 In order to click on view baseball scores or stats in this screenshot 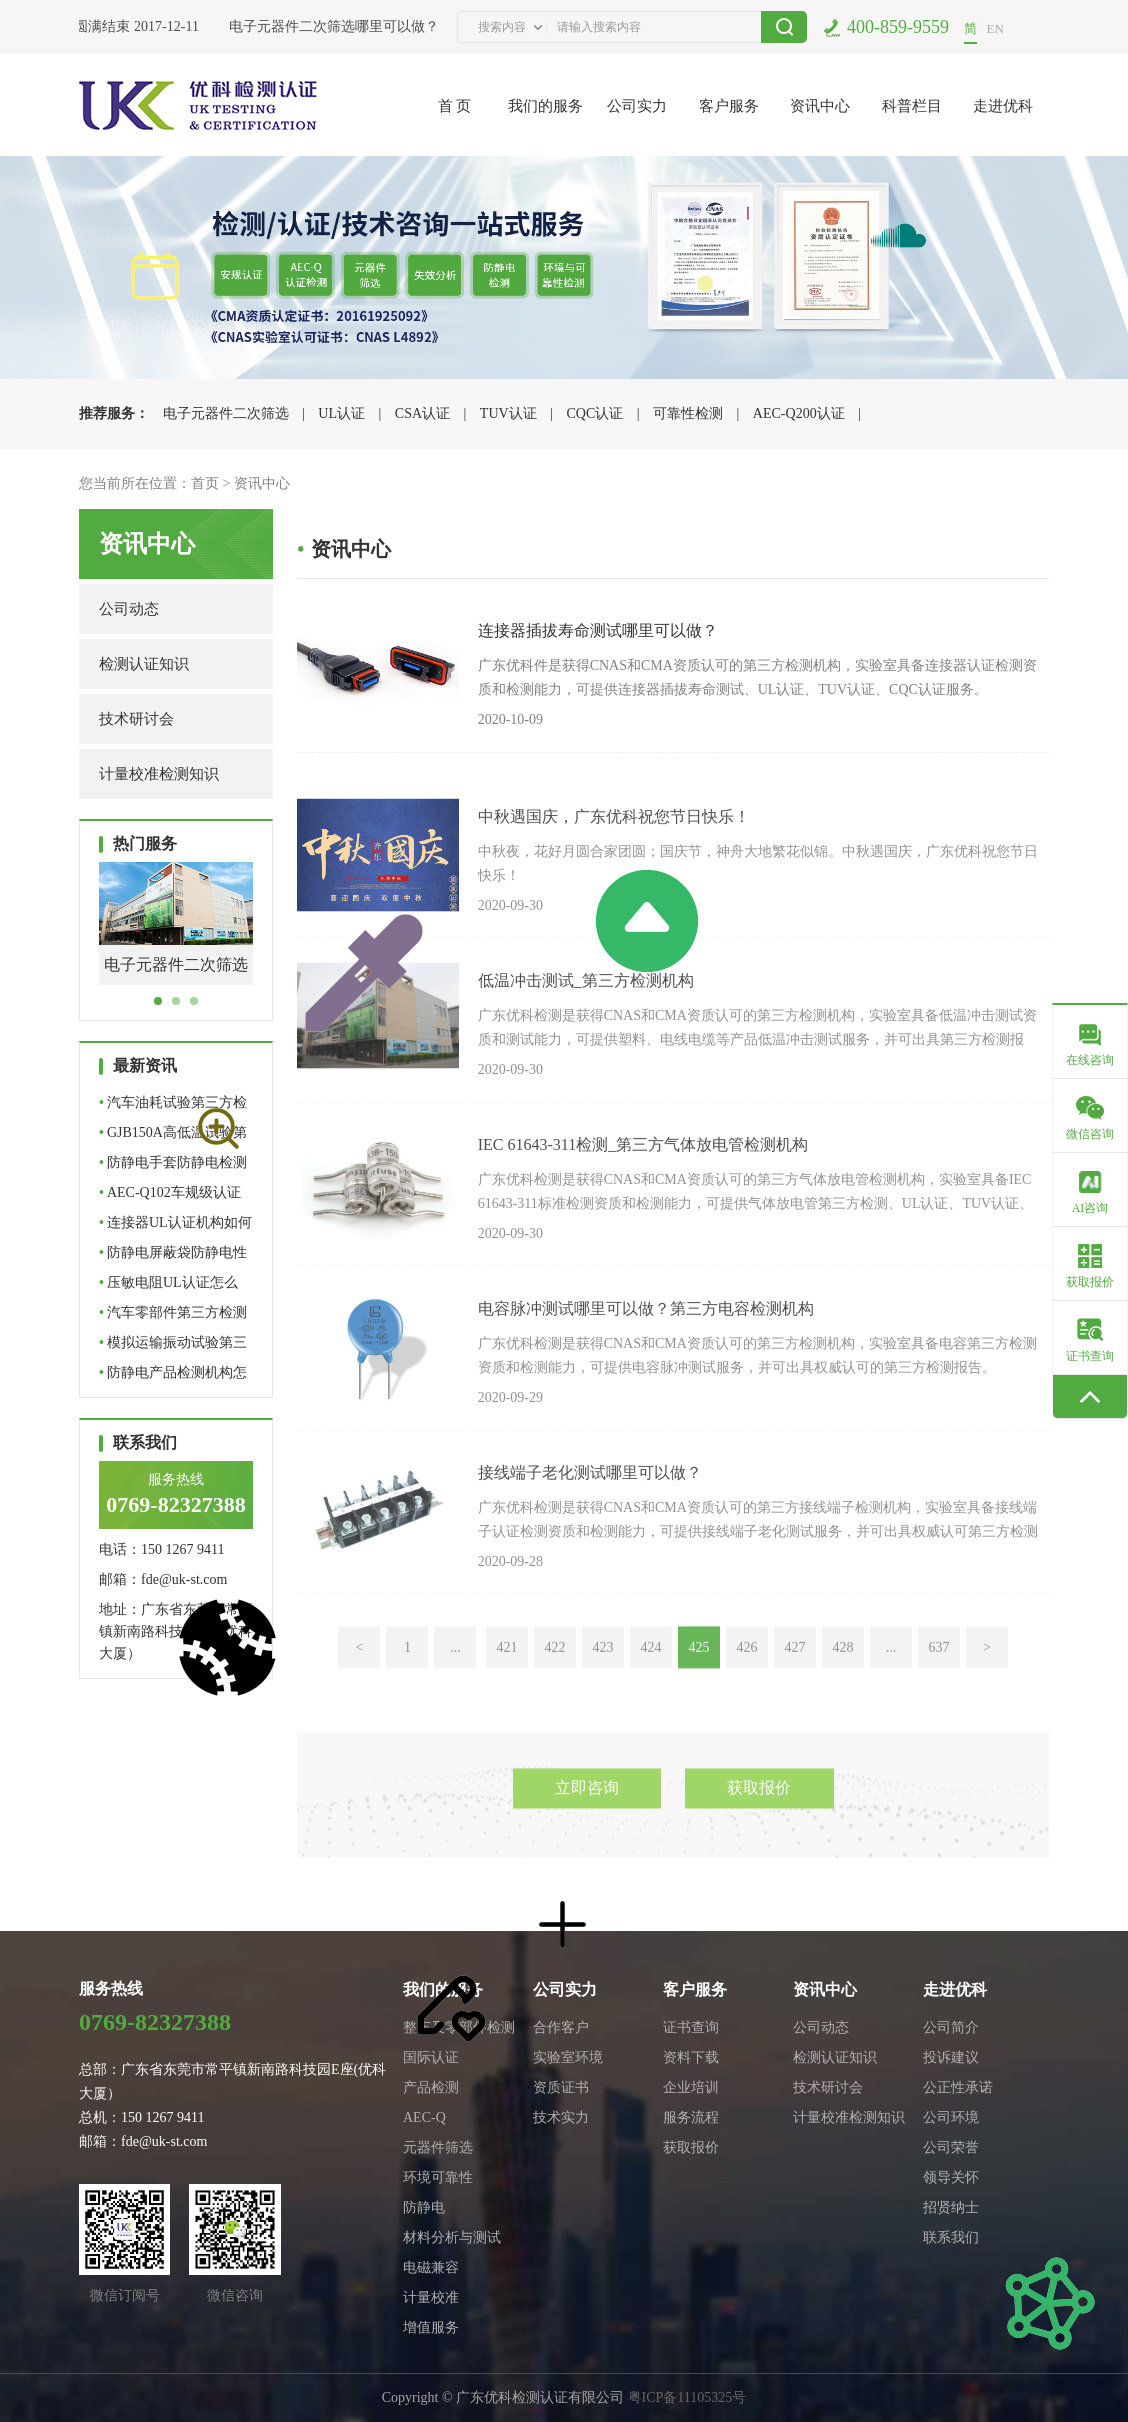, I will do `click(227, 1647)`.